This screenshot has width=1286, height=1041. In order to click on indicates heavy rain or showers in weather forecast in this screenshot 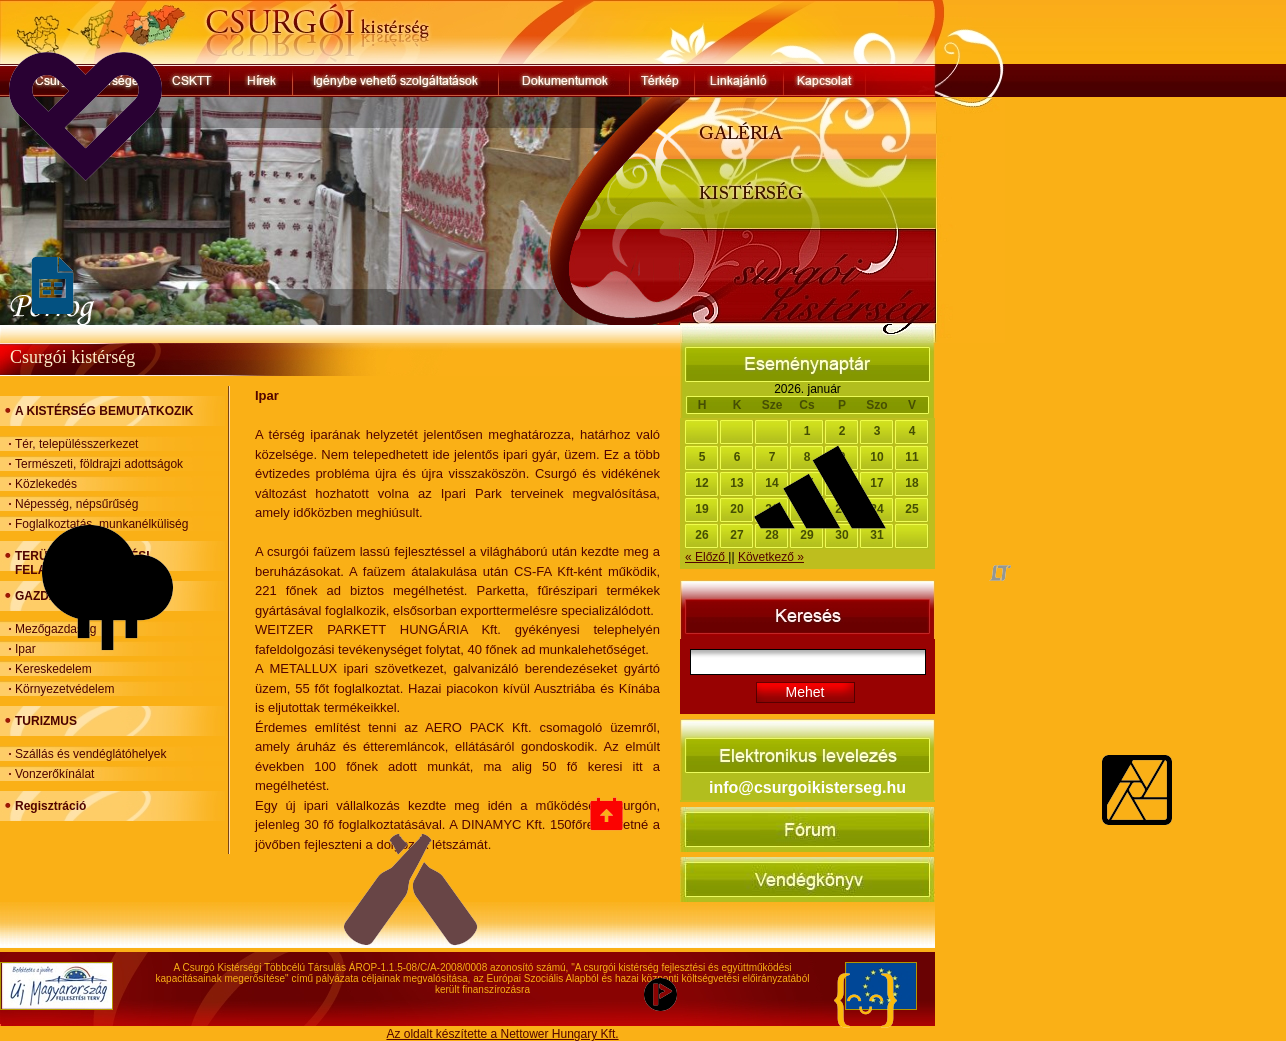, I will do `click(107, 584)`.